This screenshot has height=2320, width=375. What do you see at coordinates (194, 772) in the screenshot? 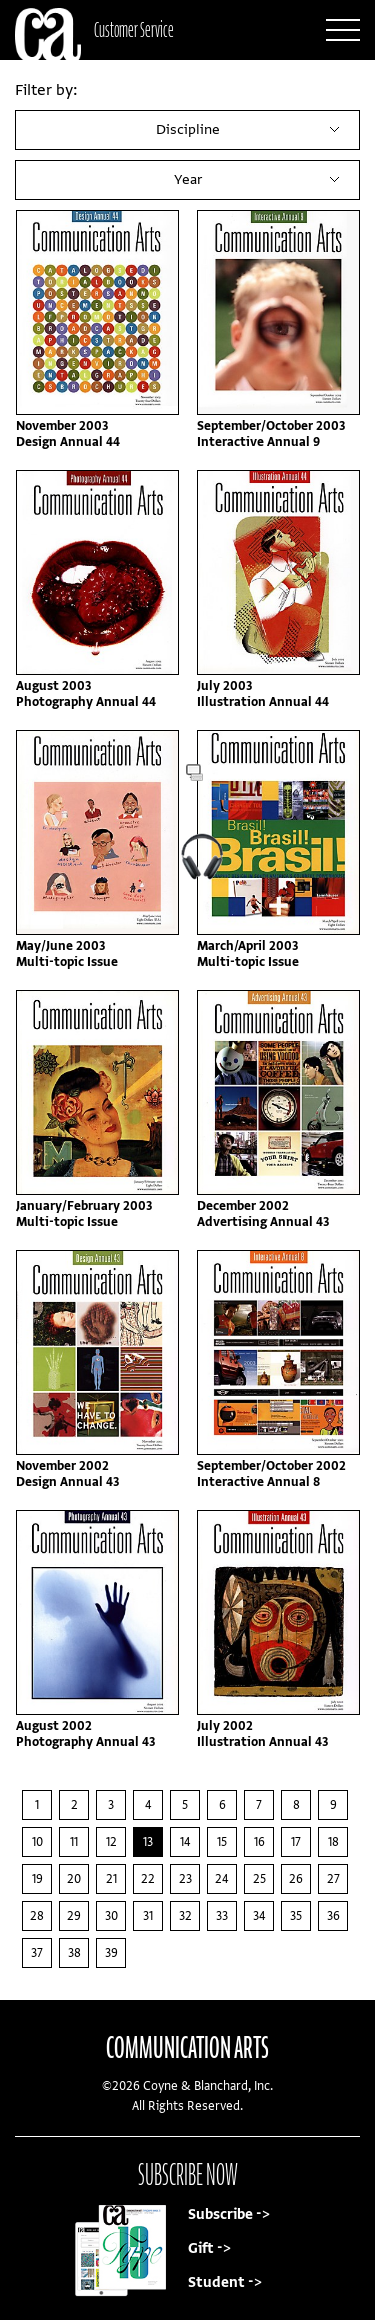
I see `access computer or desktop settings` at bounding box center [194, 772].